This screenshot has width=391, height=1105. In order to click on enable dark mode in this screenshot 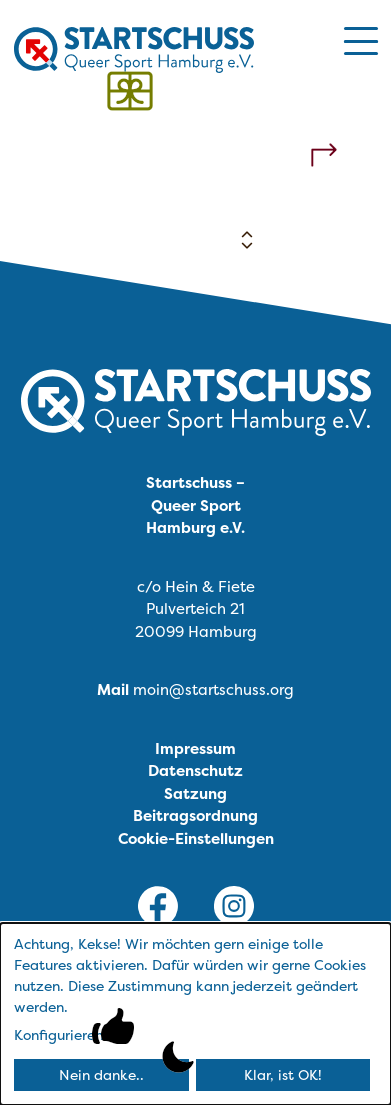, I will do `click(177, 1057)`.